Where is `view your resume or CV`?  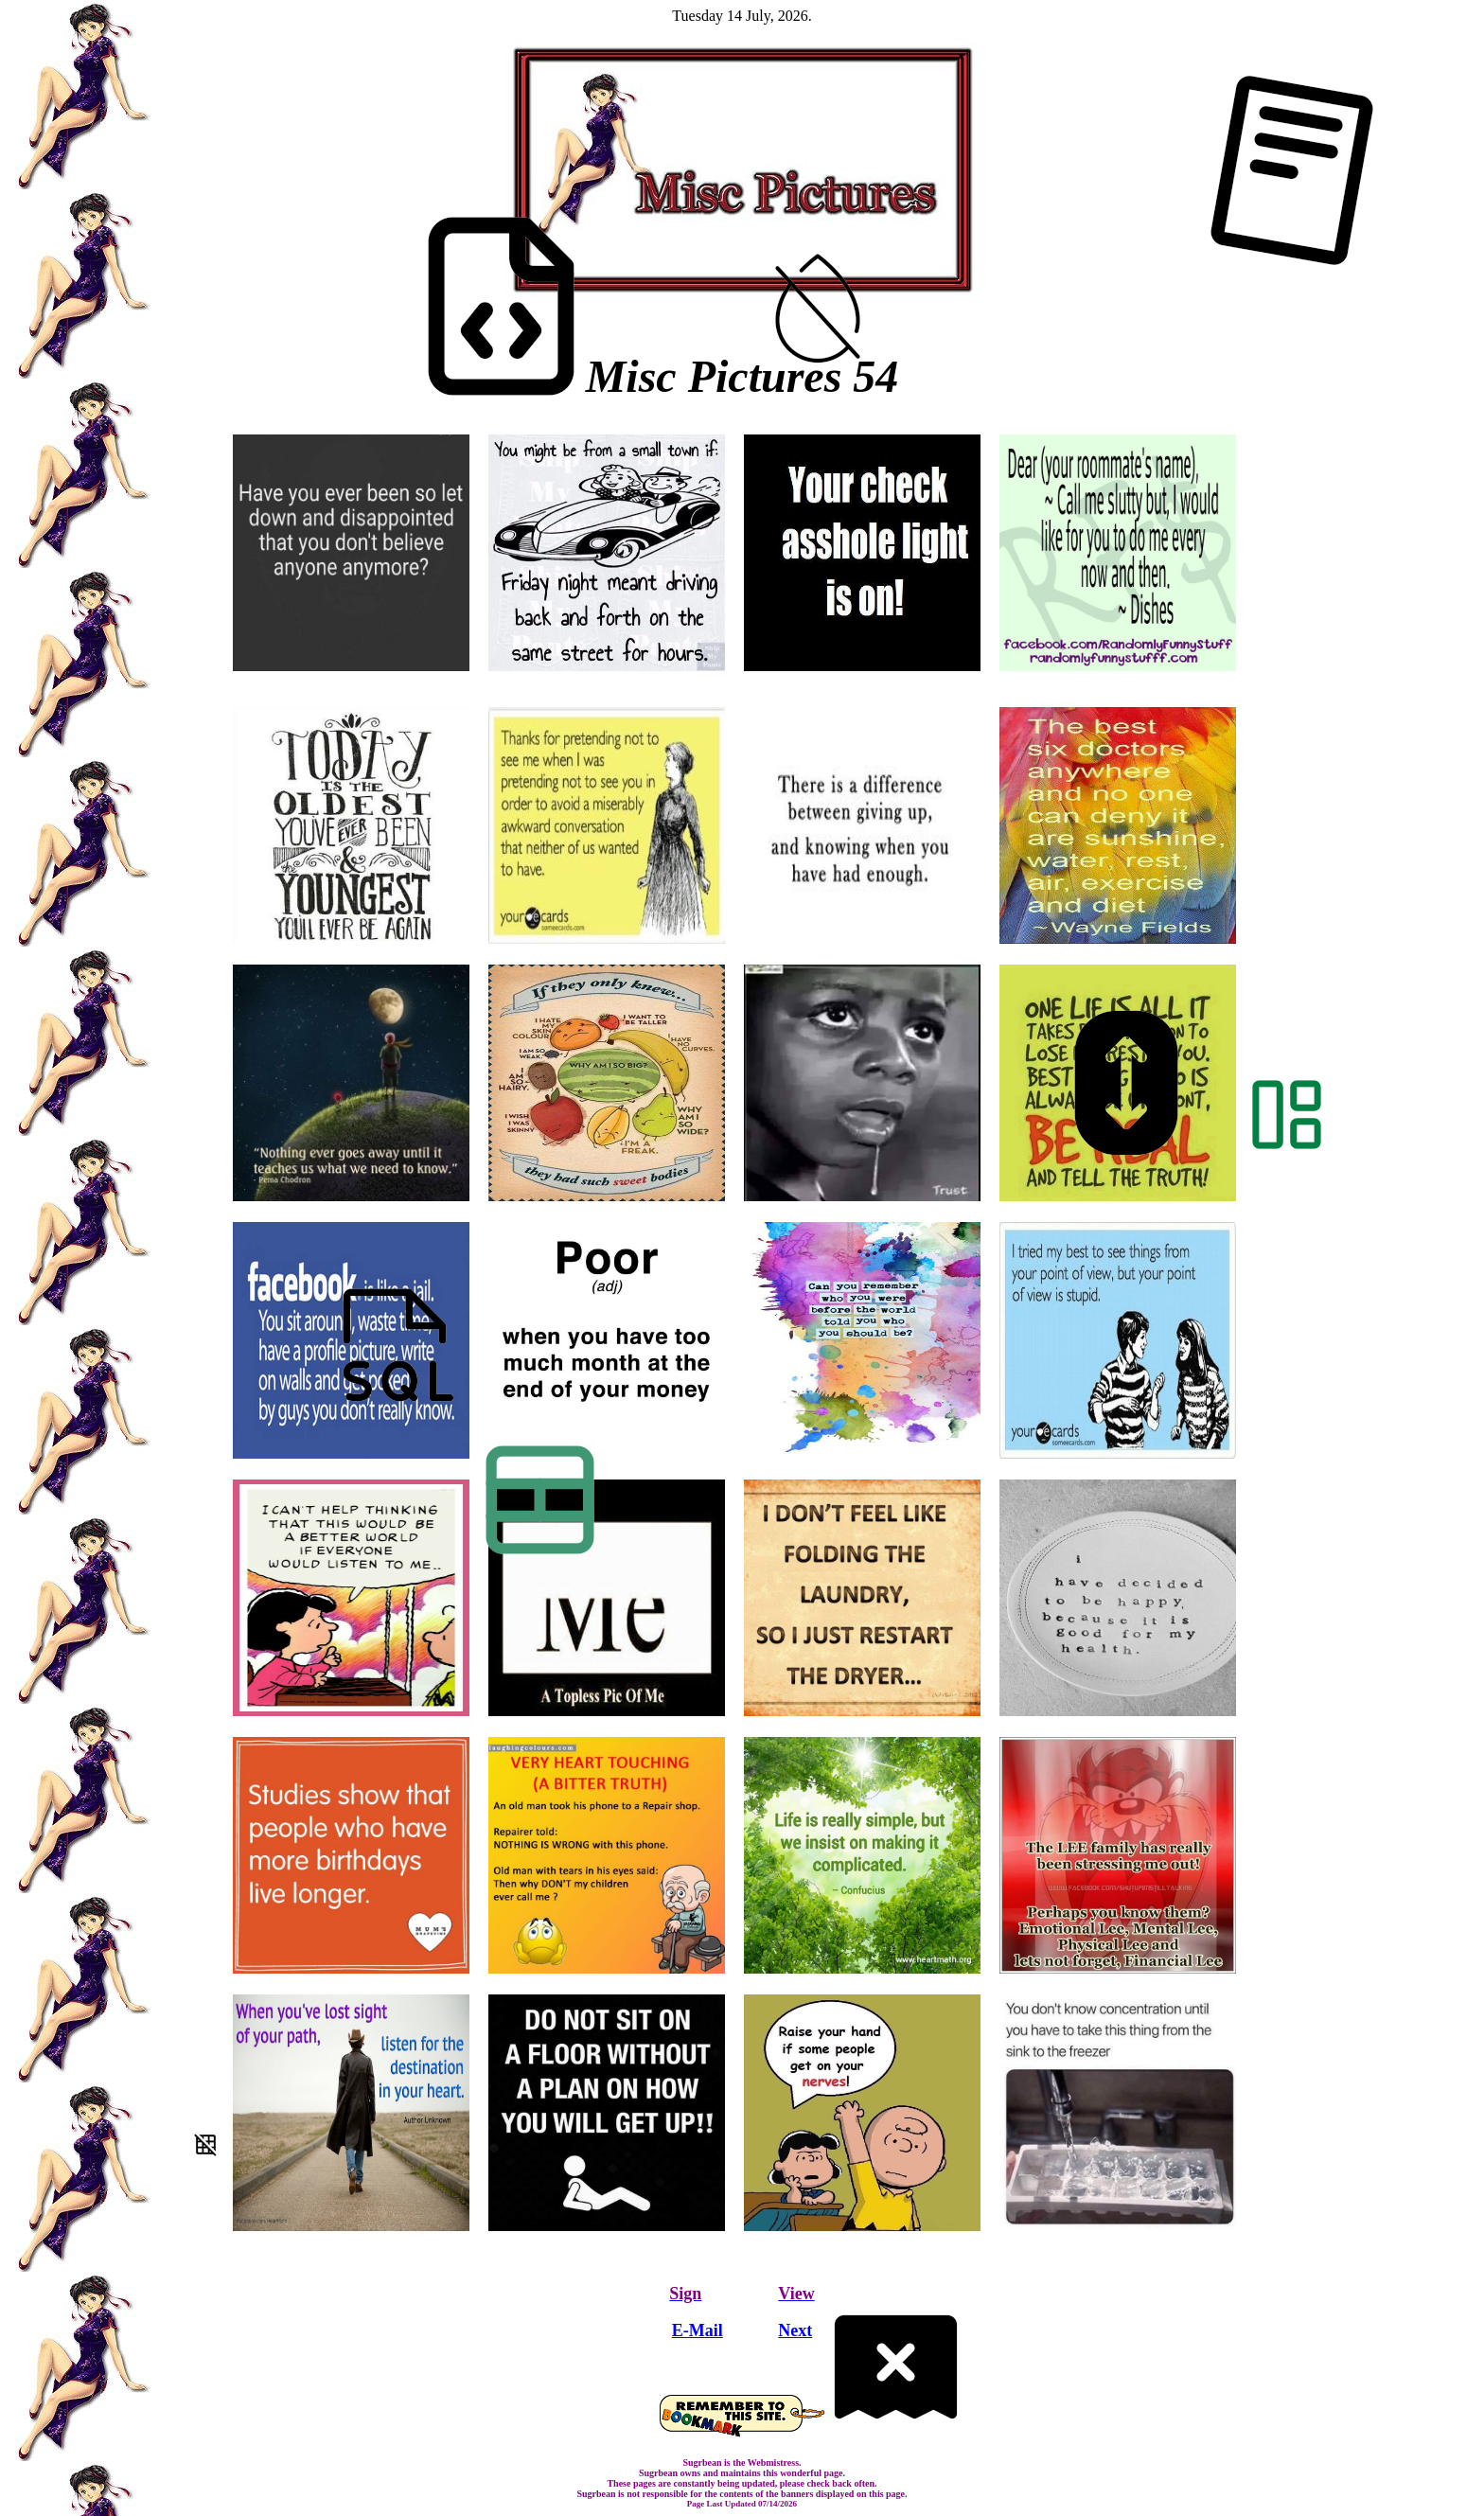 view your resume or CV is located at coordinates (1292, 170).